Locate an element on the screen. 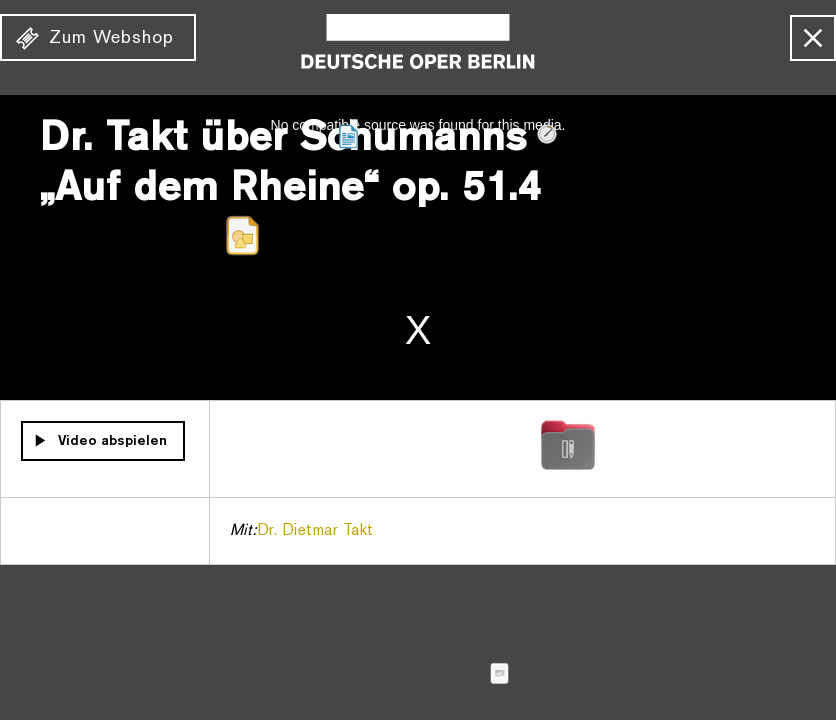 Image resolution: width=836 pixels, height=720 pixels. subrip subtitle file (.srt) is located at coordinates (499, 673).